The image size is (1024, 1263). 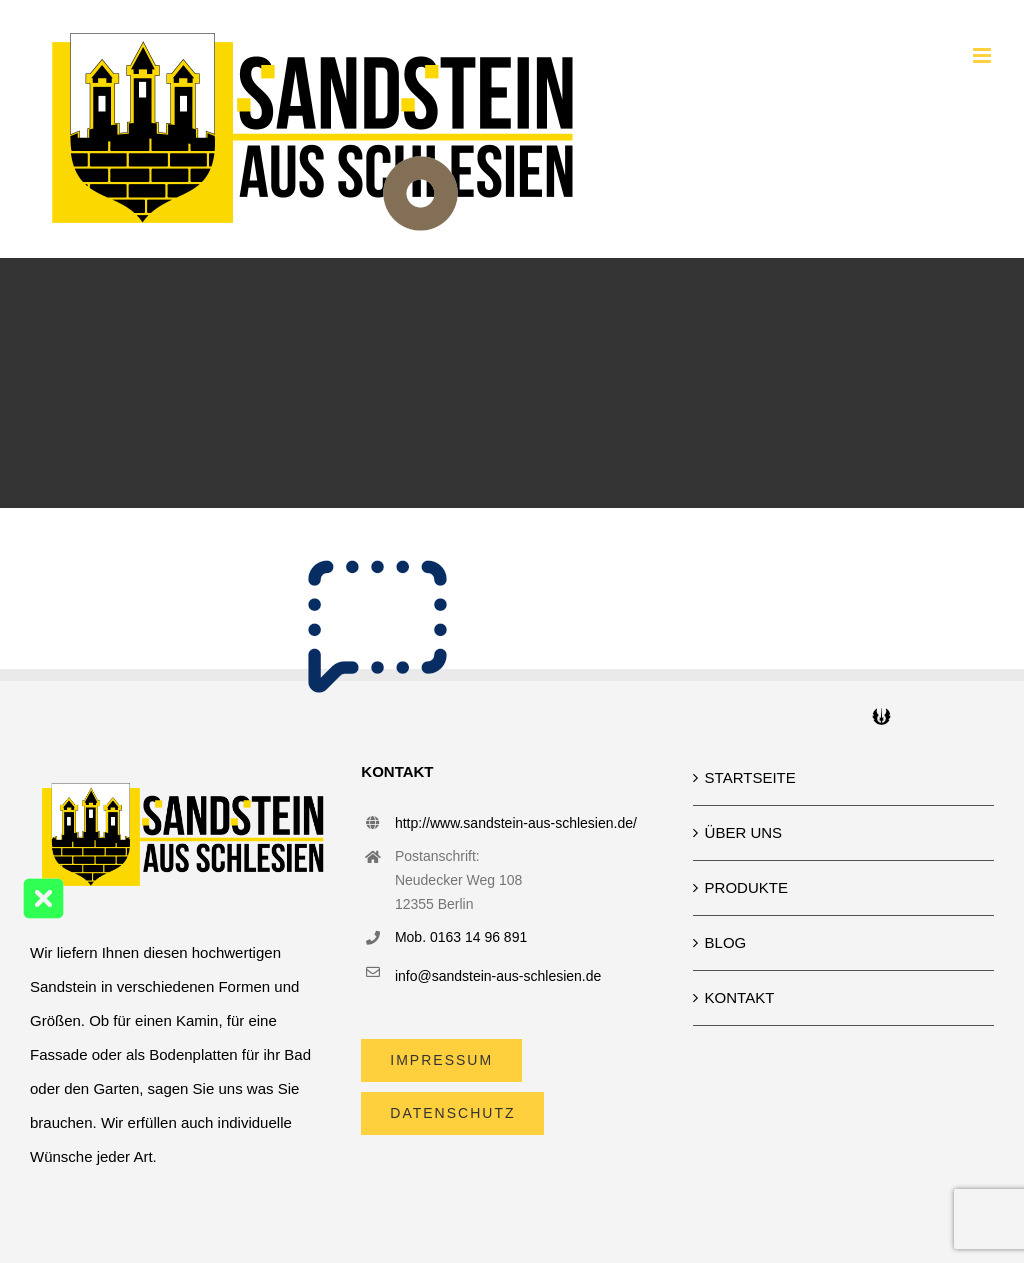 I want to click on compose a draft message, so click(x=377, y=623).